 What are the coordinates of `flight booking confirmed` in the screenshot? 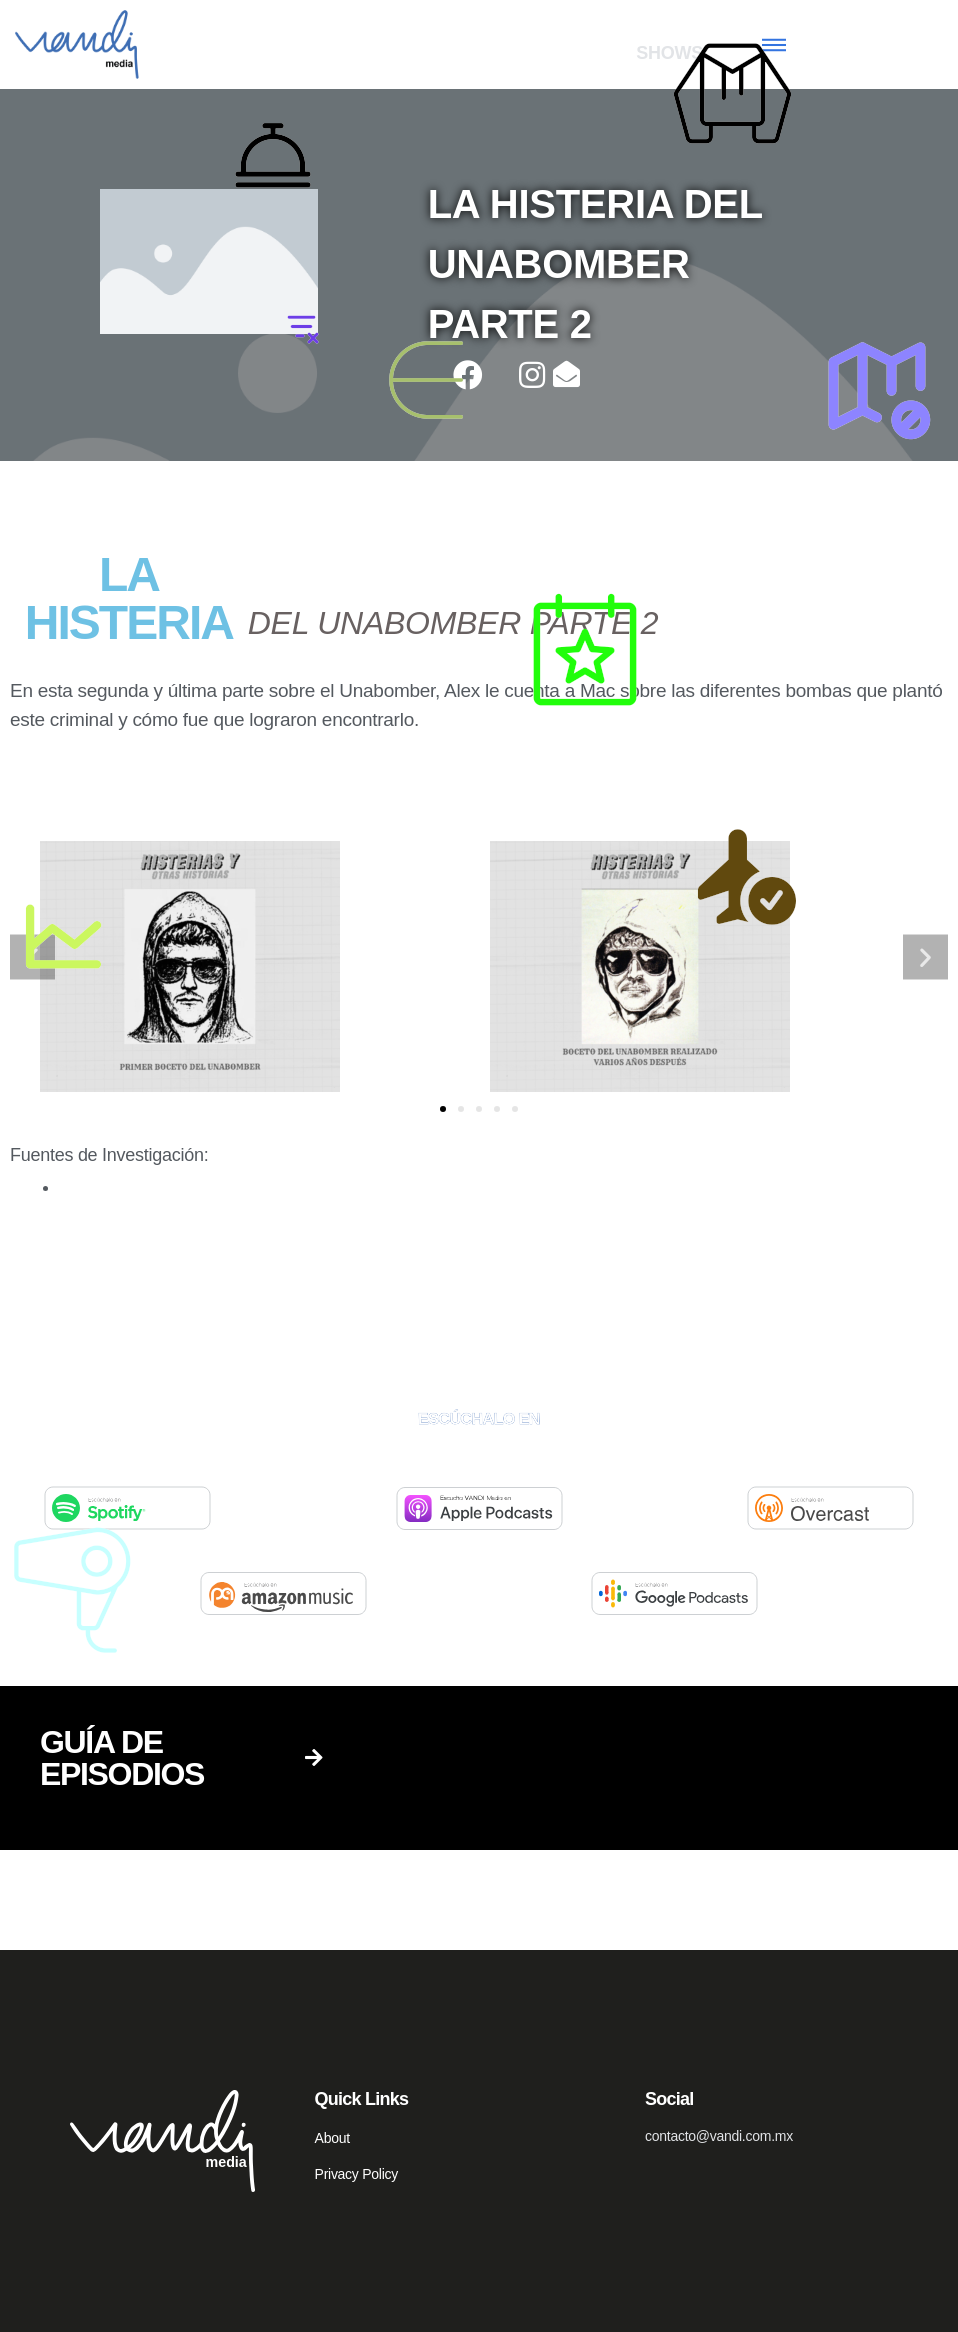 It's located at (743, 877).